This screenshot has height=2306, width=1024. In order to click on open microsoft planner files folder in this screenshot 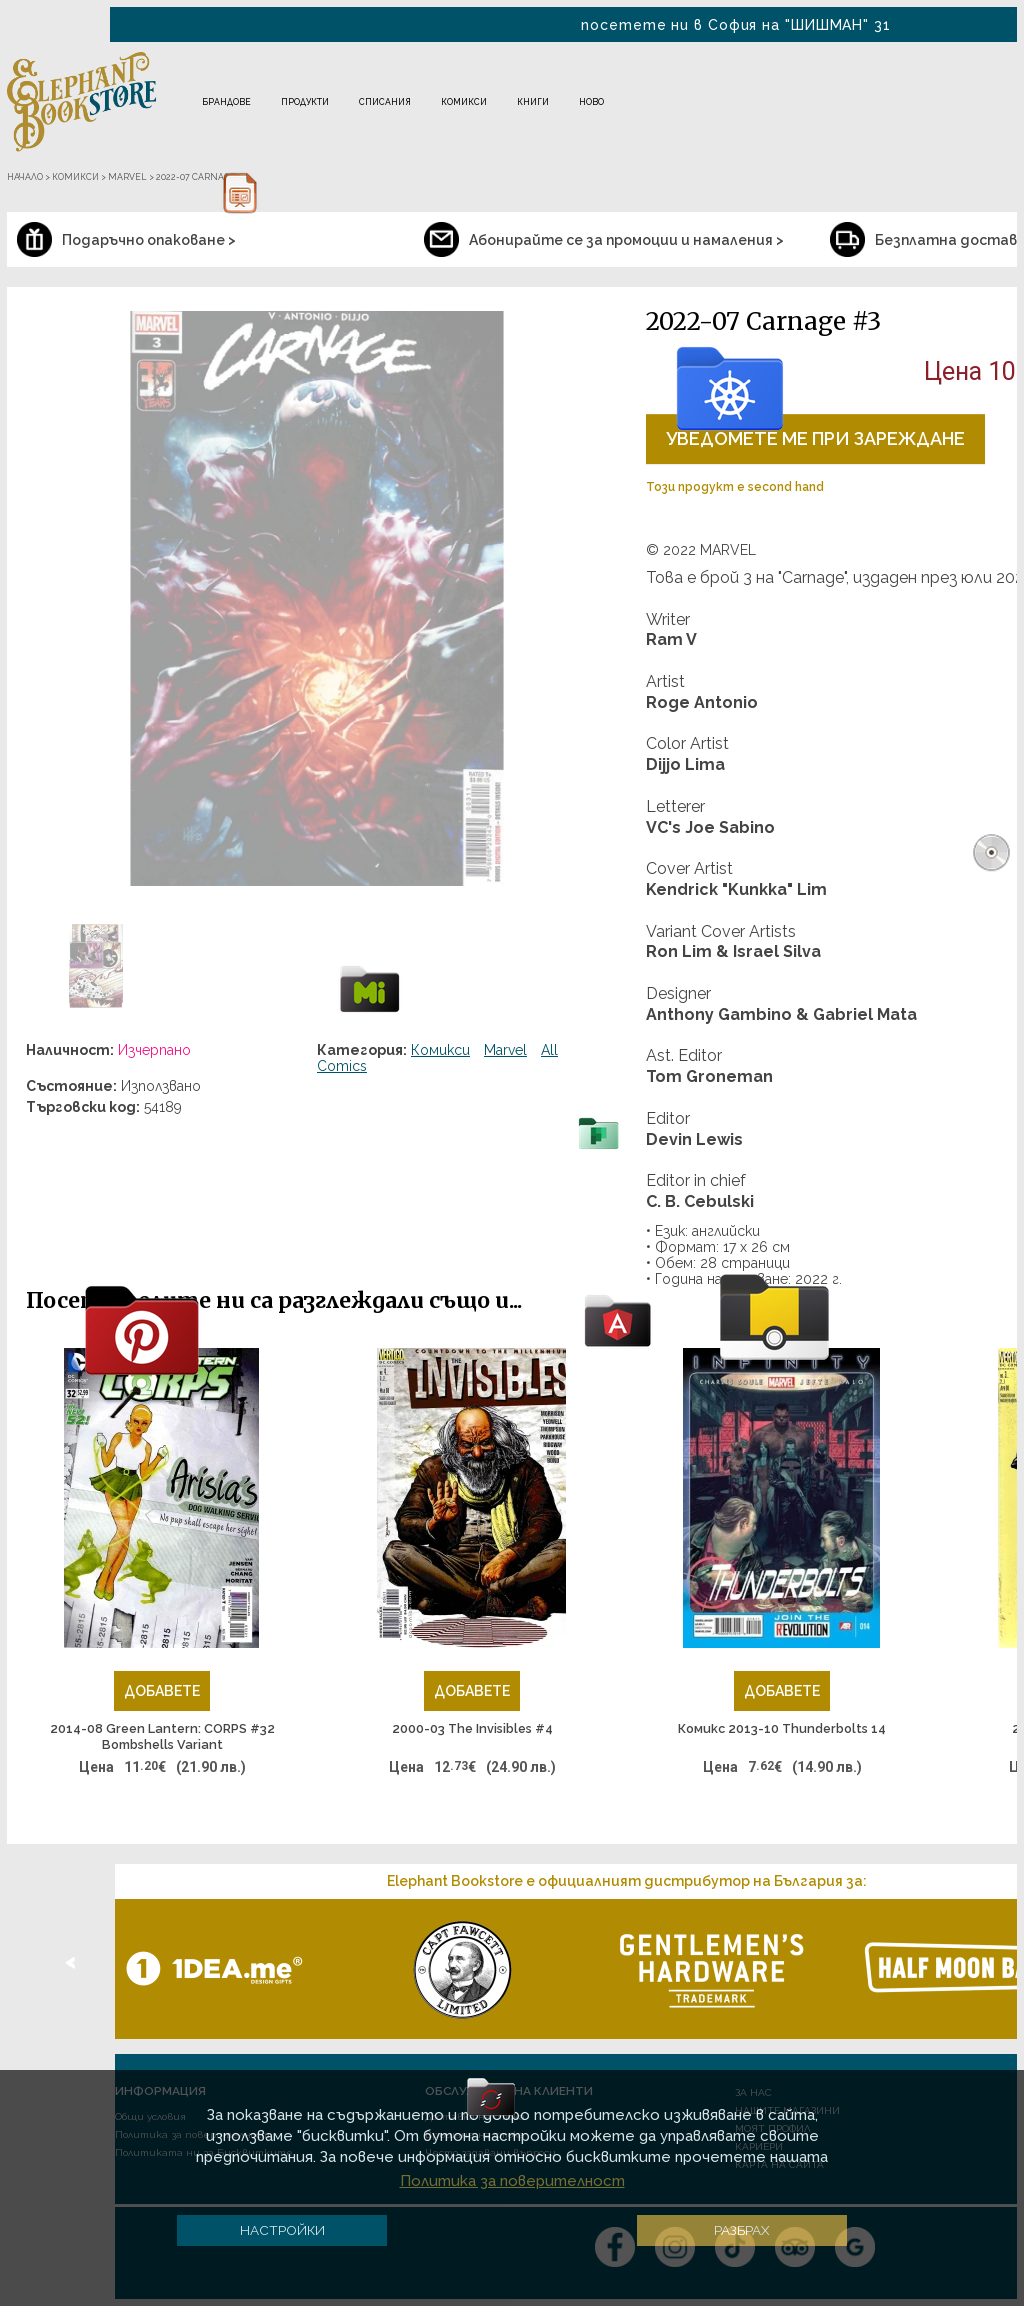, I will do `click(598, 1134)`.